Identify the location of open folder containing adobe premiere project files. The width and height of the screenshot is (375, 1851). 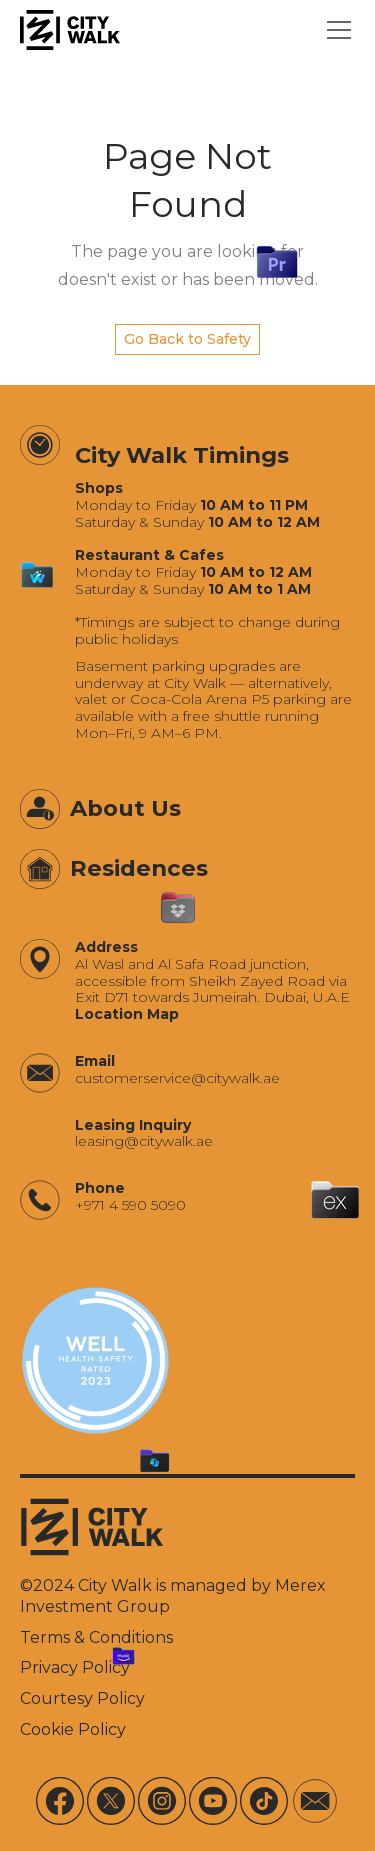
(277, 263).